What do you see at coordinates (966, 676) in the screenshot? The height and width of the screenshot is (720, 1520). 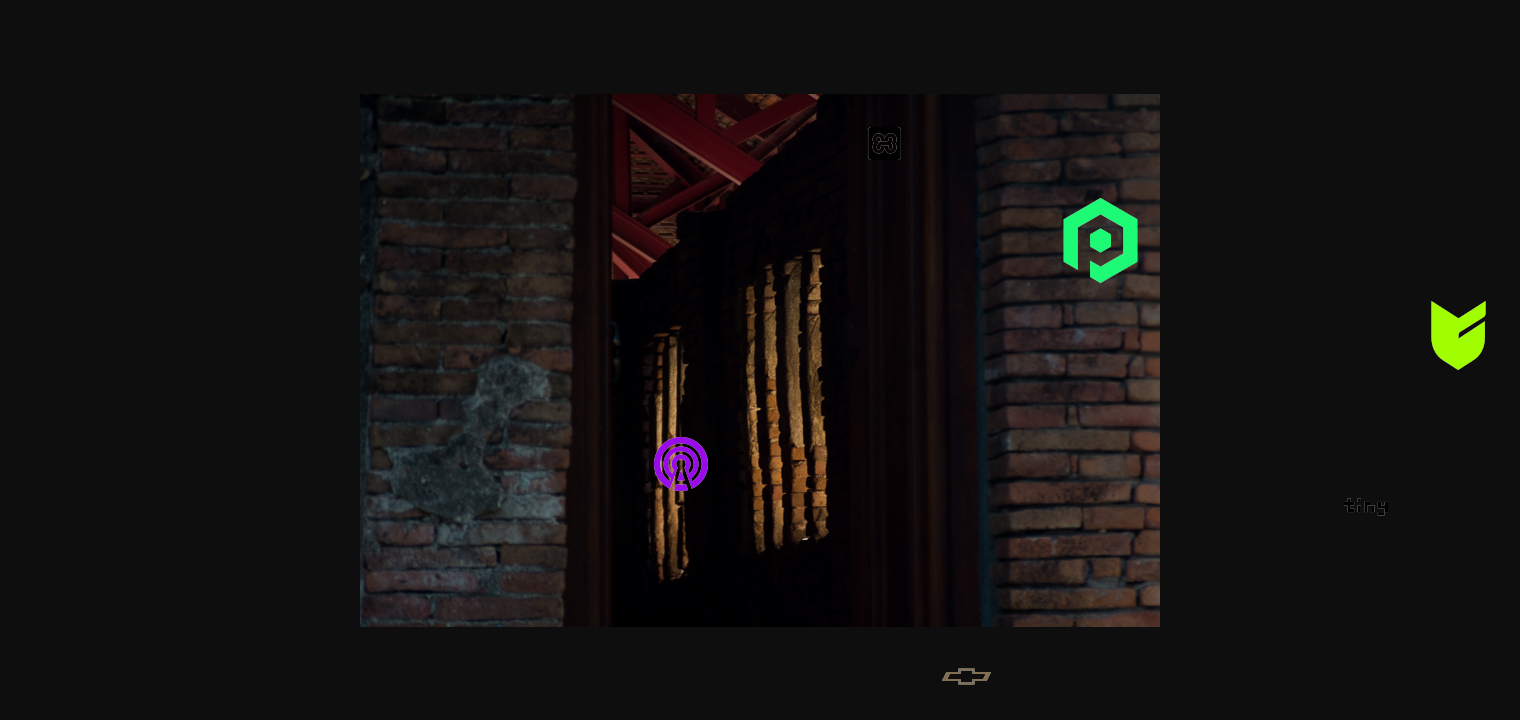 I see `chevrolet brand logo` at bounding box center [966, 676].